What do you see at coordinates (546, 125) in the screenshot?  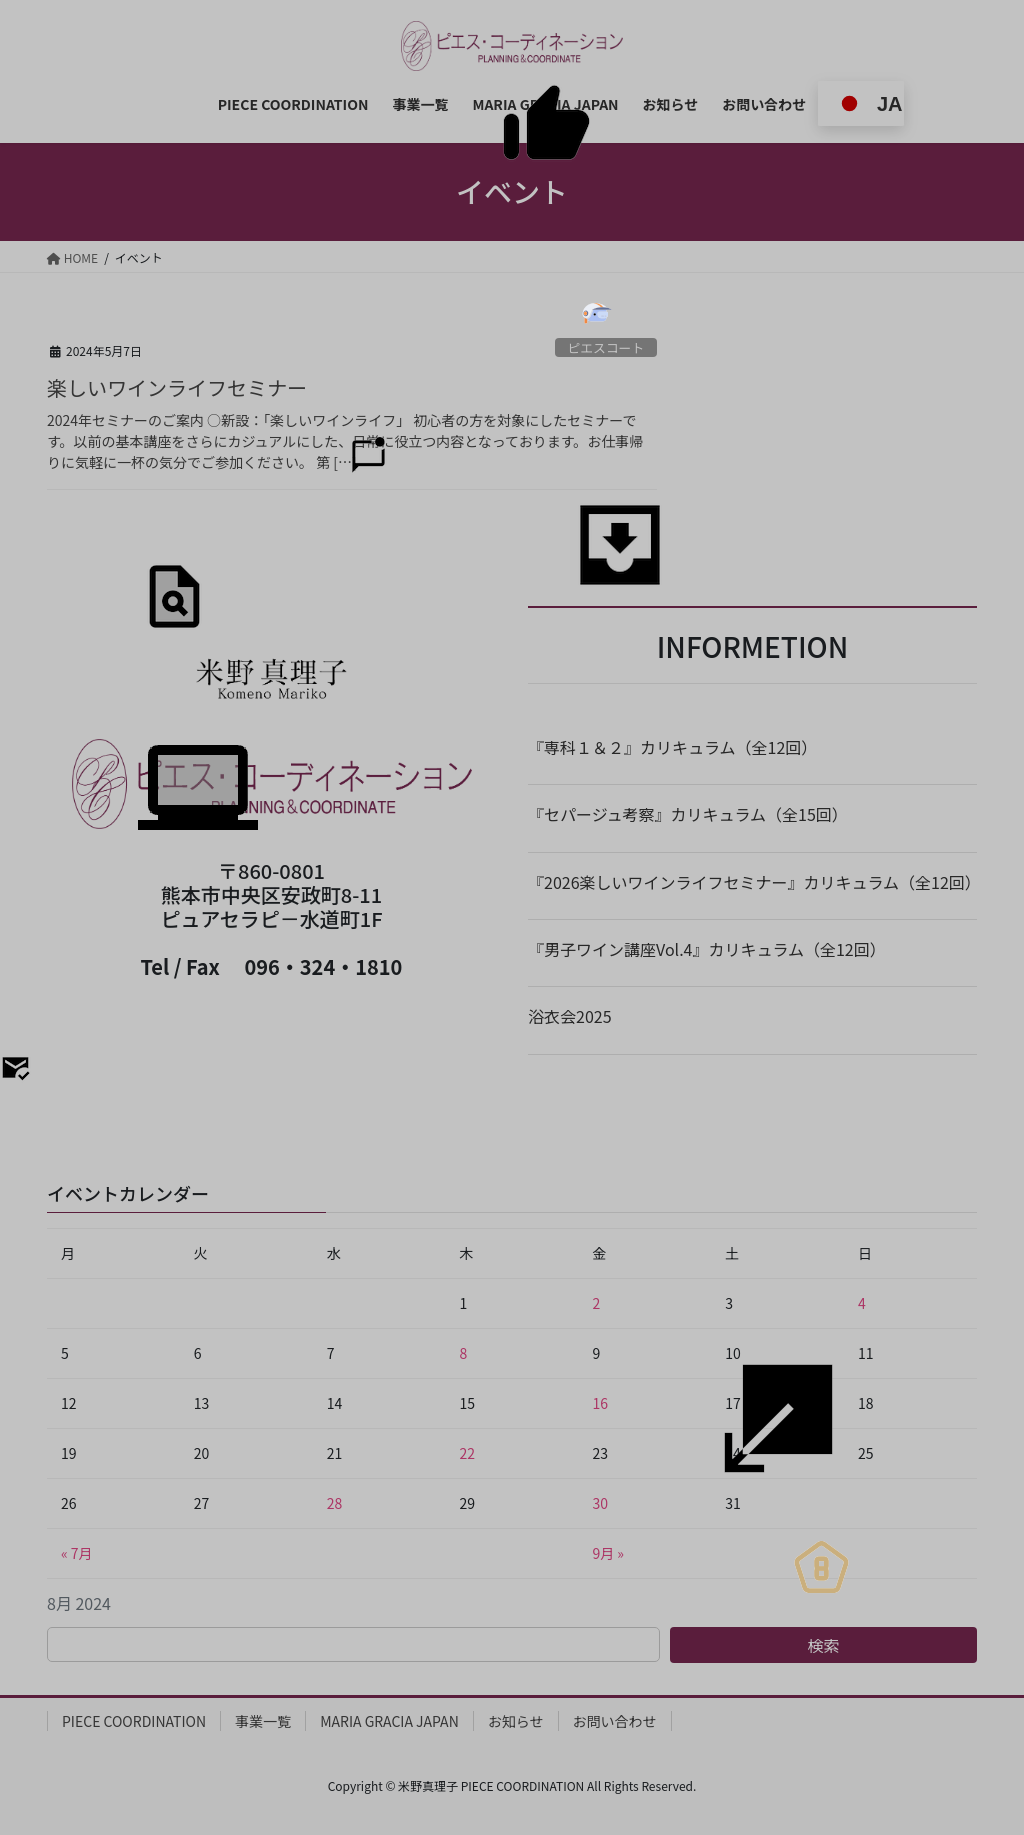 I see `like or upvote content` at bounding box center [546, 125].